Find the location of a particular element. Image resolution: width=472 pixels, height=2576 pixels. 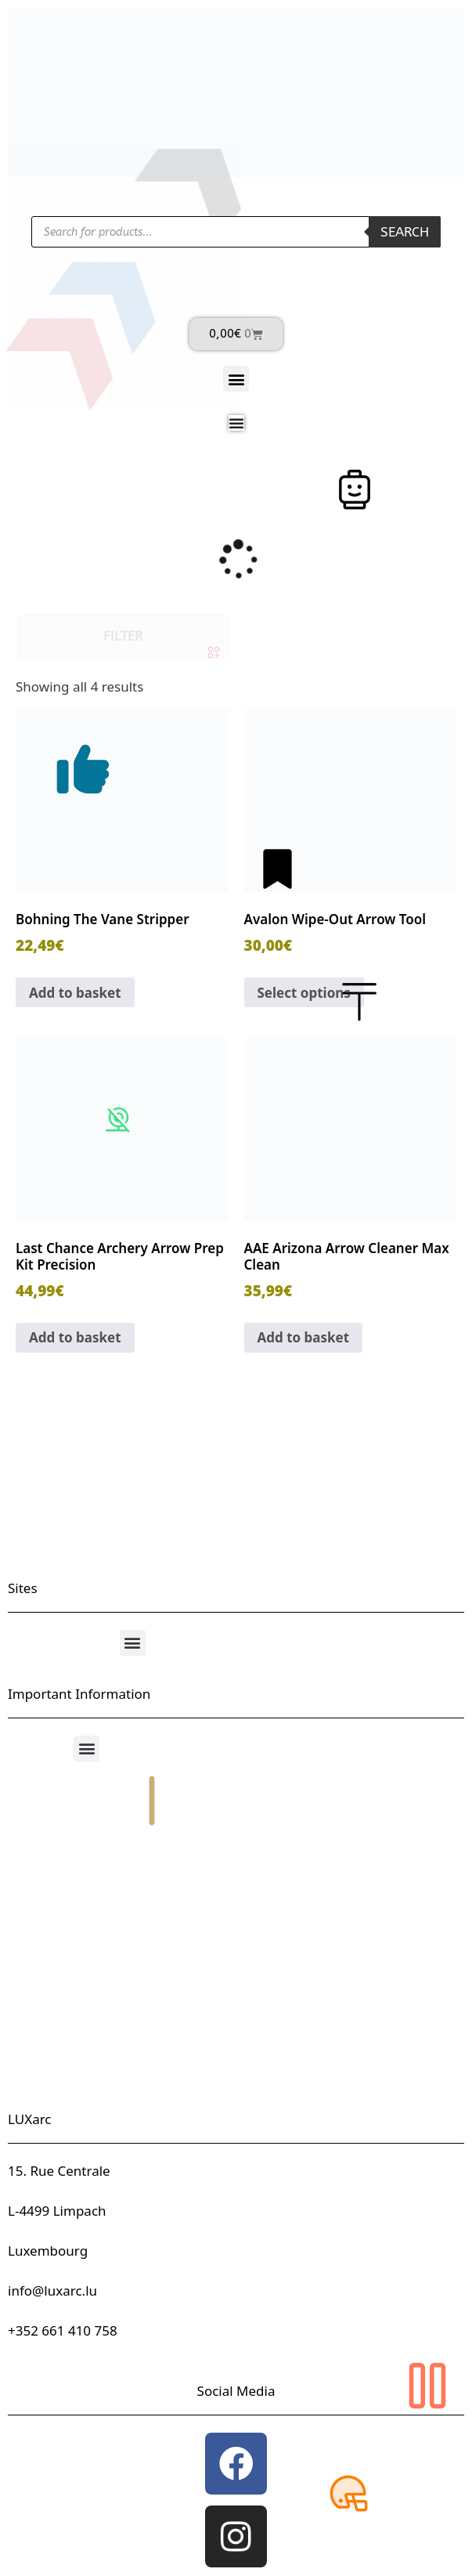

indicates a count of one is located at coordinates (174, 1801).